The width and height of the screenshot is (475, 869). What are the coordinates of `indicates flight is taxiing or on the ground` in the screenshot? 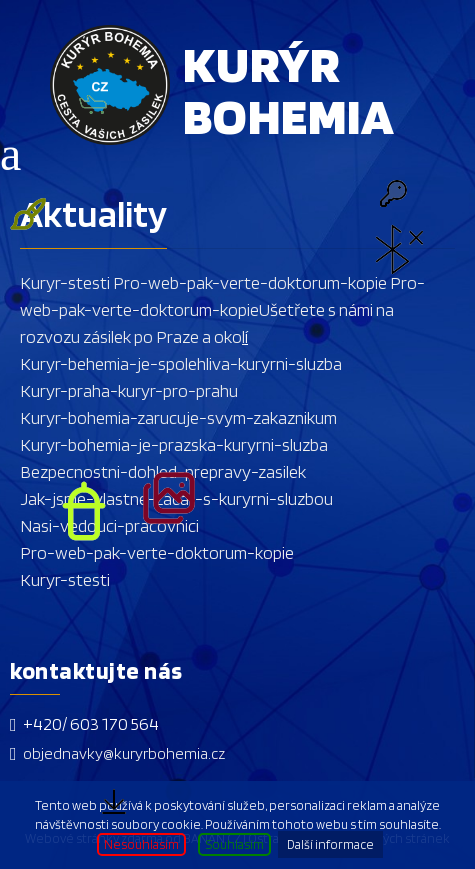 It's located at (93, 104).